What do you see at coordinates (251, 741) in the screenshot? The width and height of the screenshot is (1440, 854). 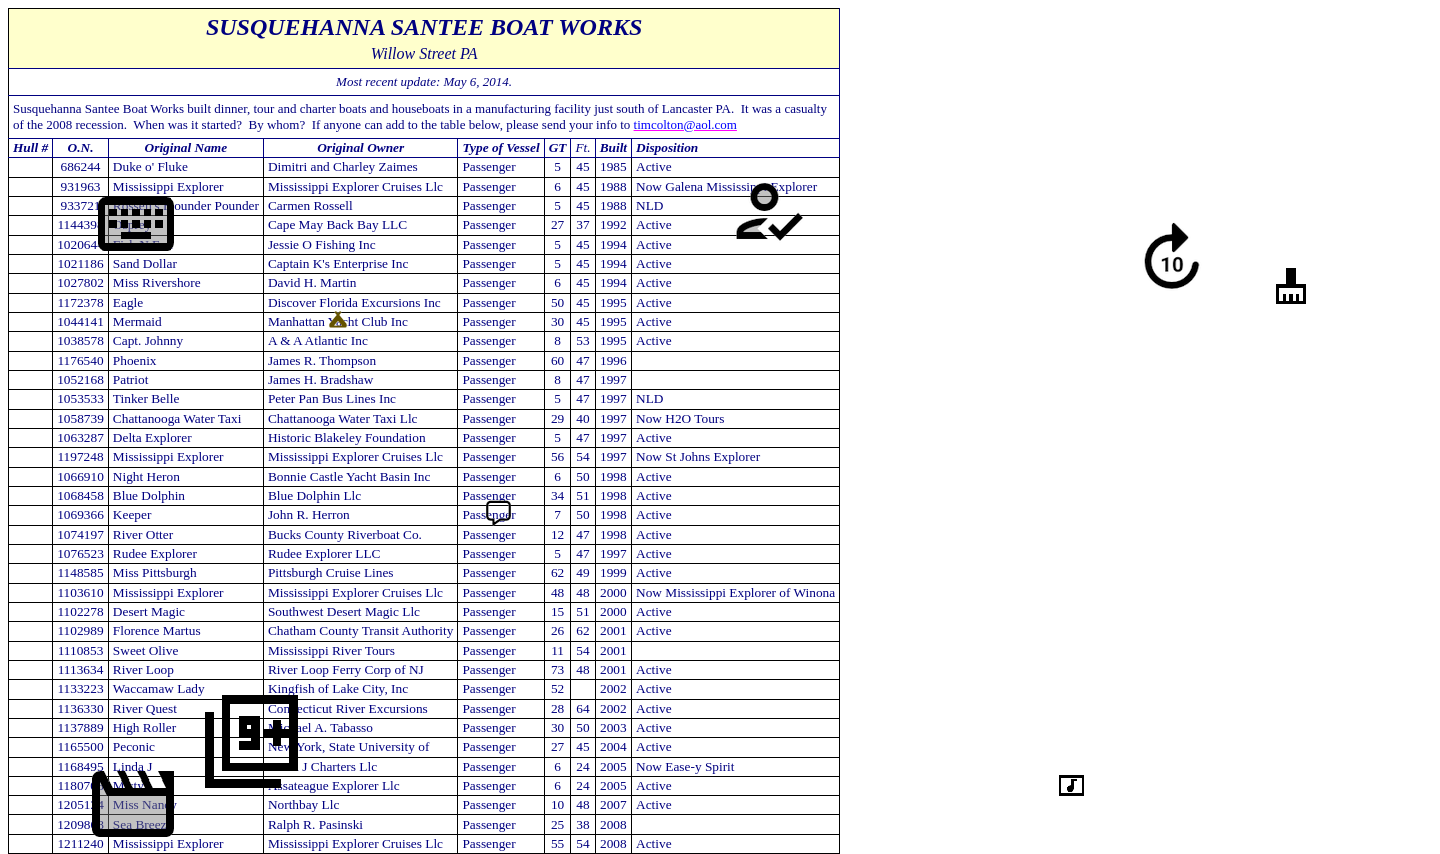 I see `indicates 9 or more items in a stack or collection` at bounding box center [251, 741].